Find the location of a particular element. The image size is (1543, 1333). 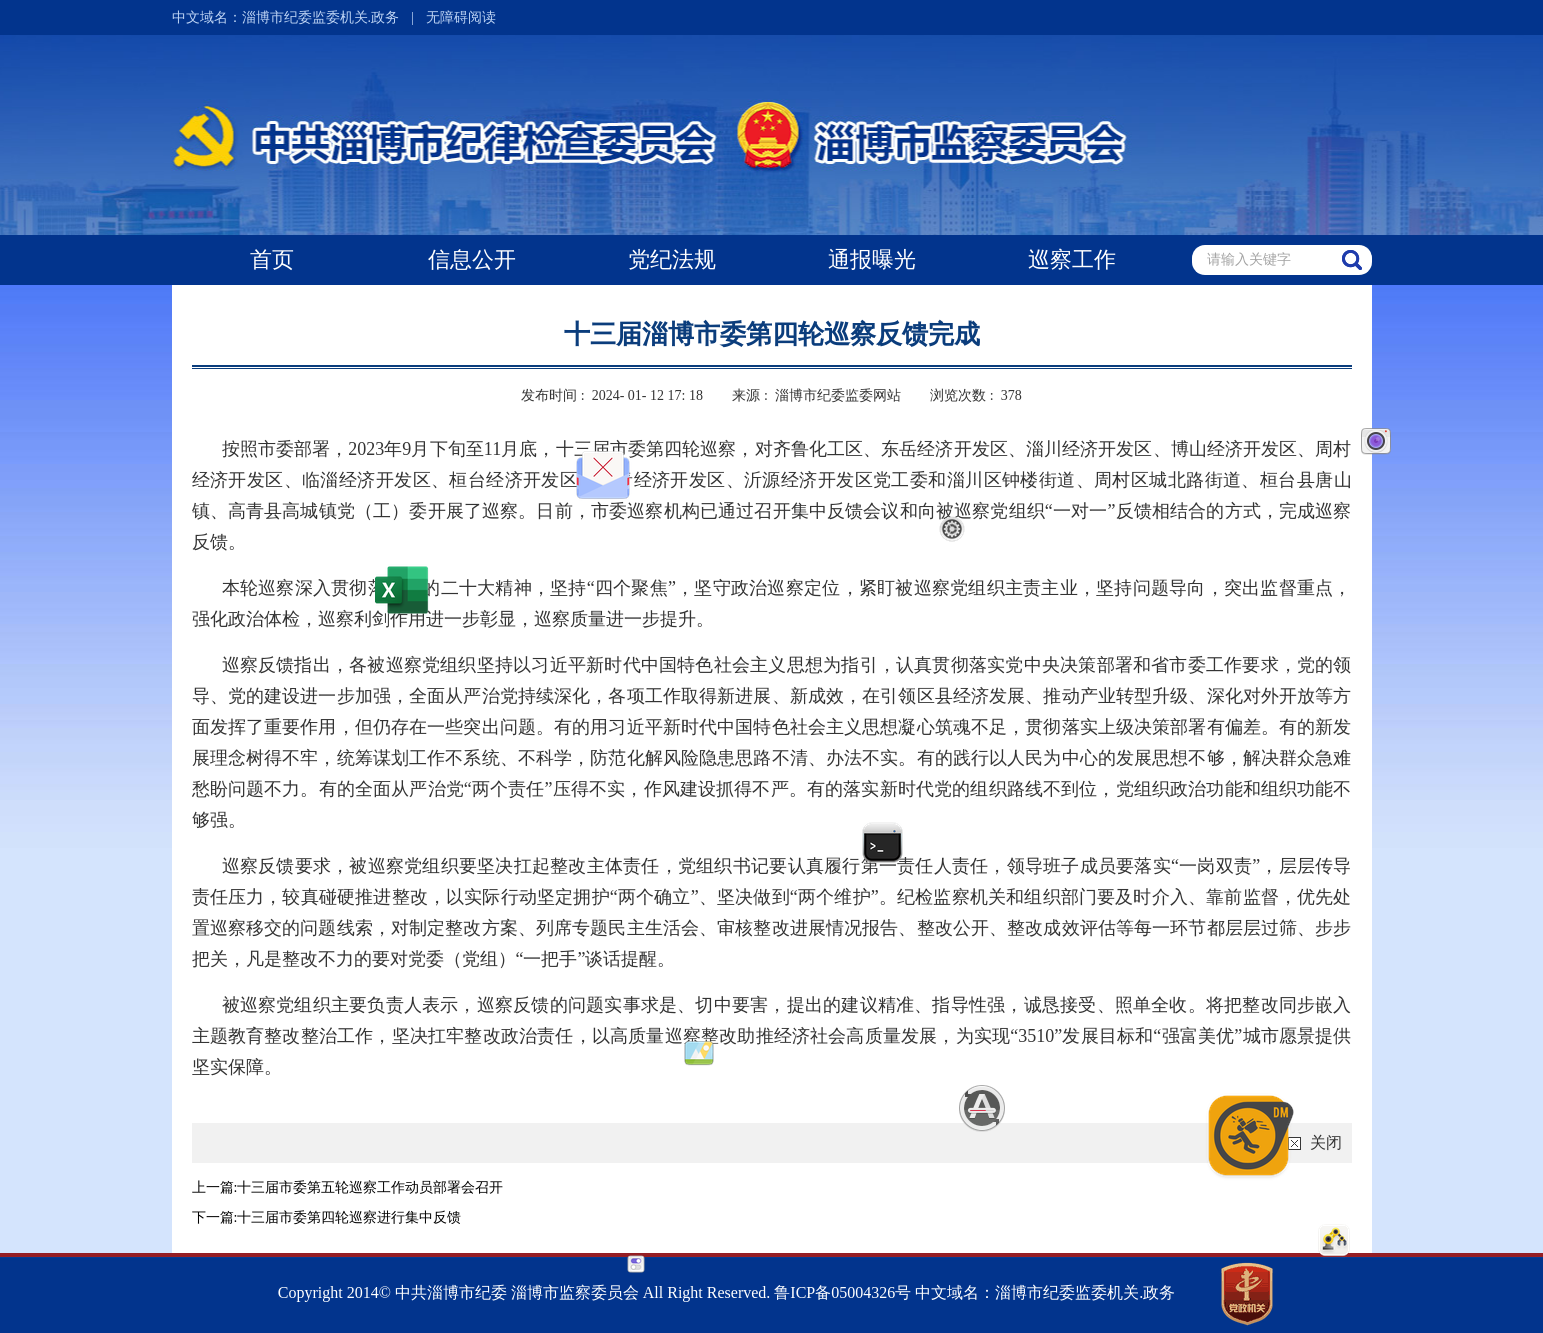

launch half-life 2: deathmatch is located at coordinates (1248, 1135).